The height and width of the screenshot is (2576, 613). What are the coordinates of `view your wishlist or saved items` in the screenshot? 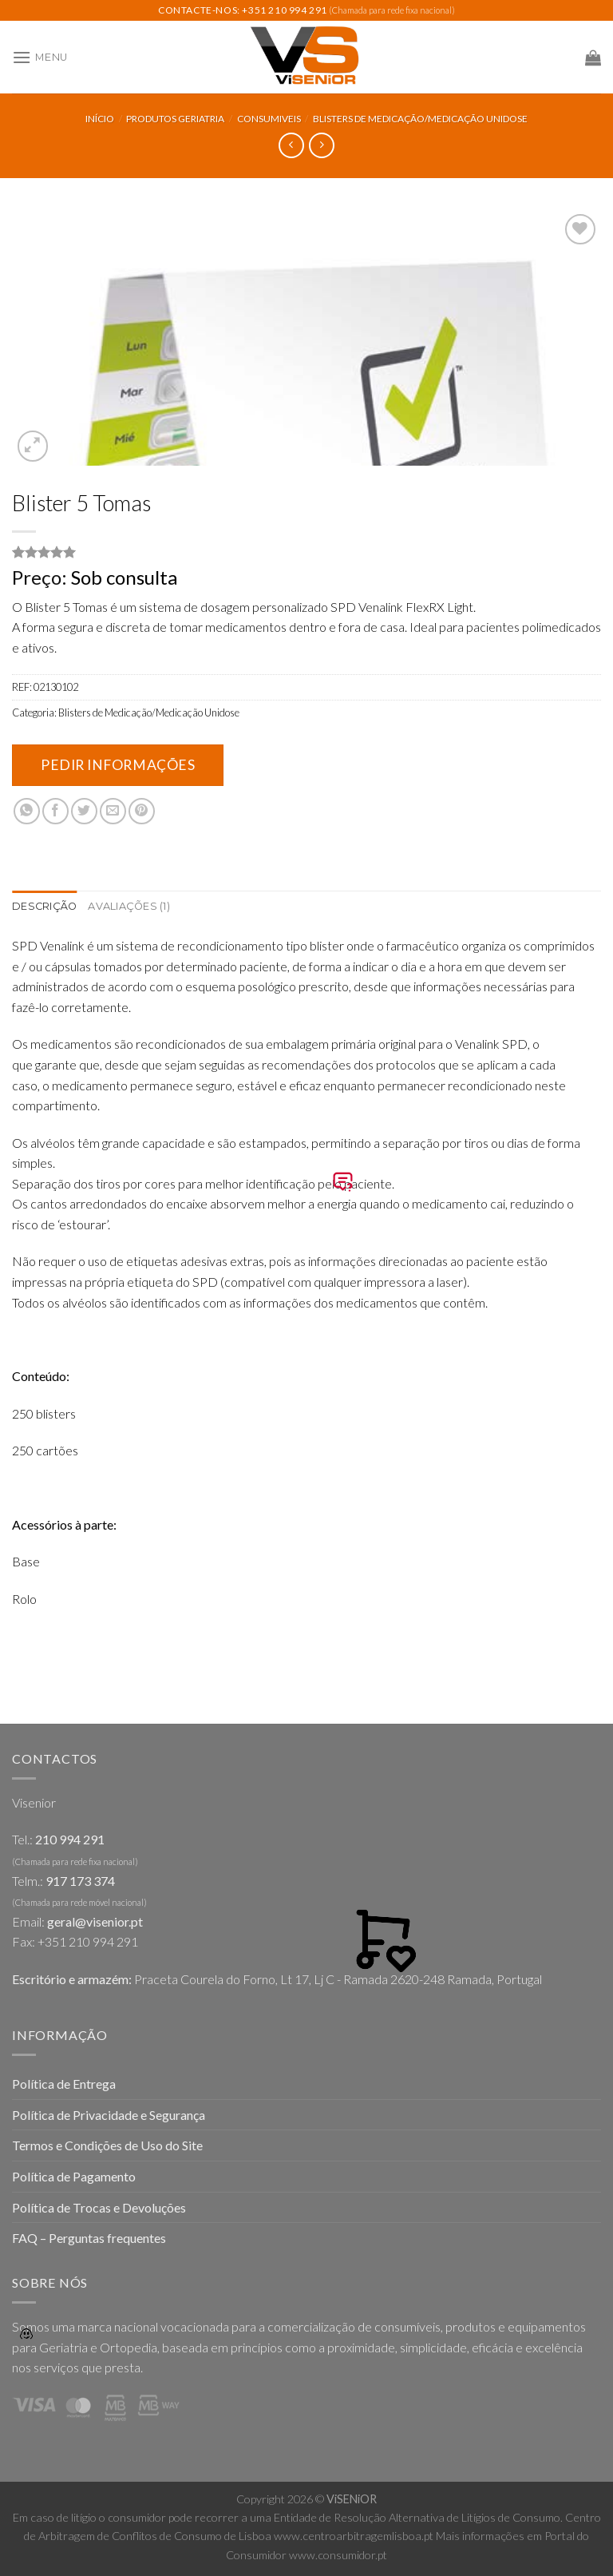 It's located at (383, 1939).